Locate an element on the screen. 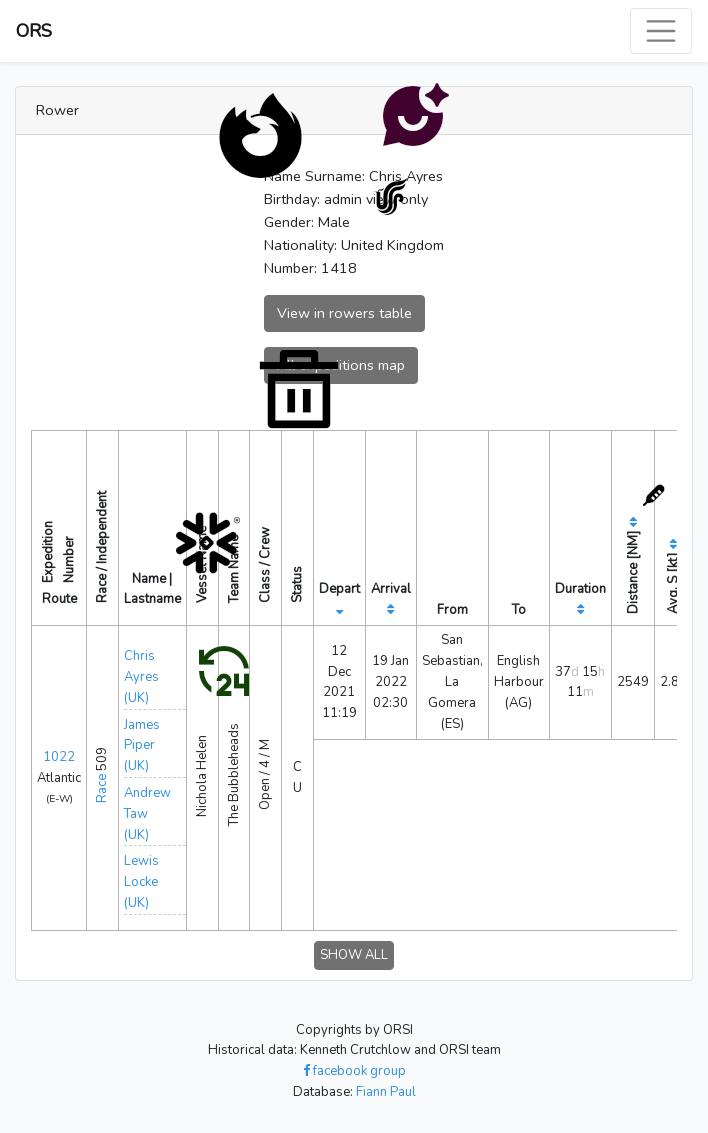  open Firefox browser is located at coordinates (260, 135).